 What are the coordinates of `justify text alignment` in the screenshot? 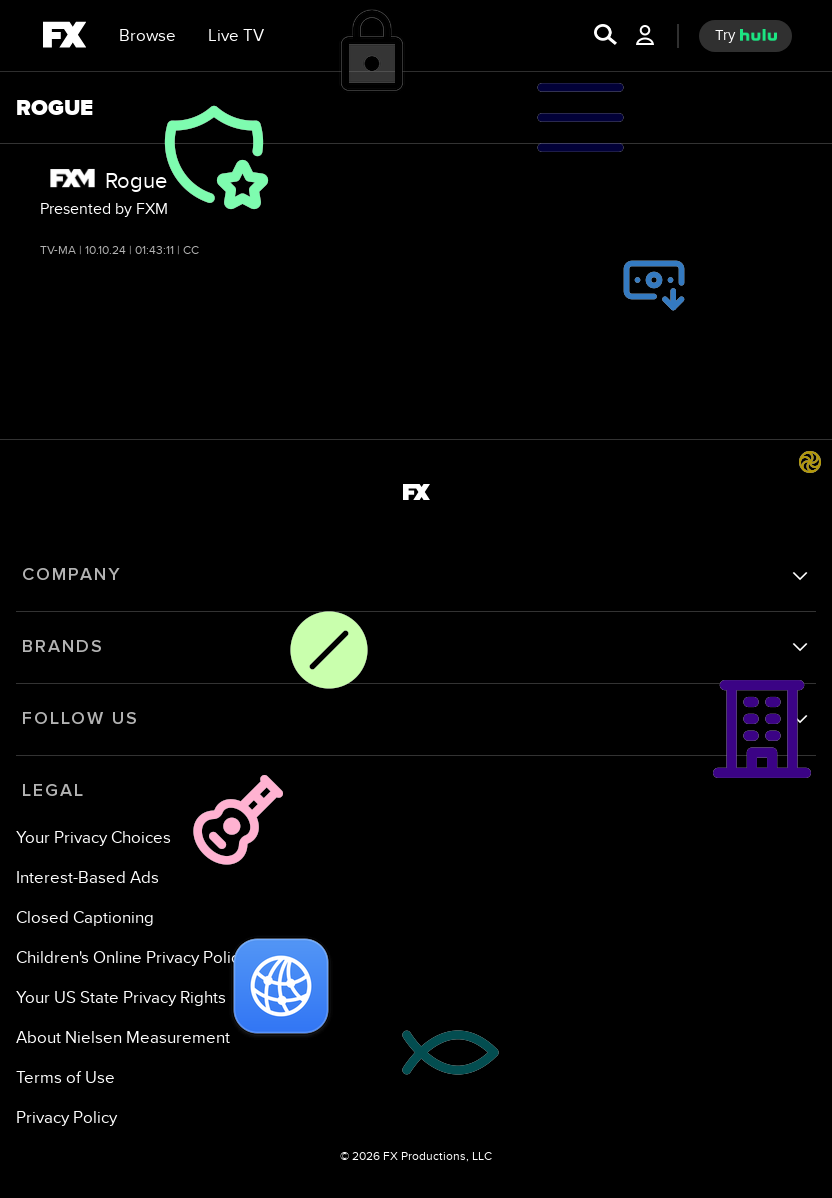 It's located at (580, 117).